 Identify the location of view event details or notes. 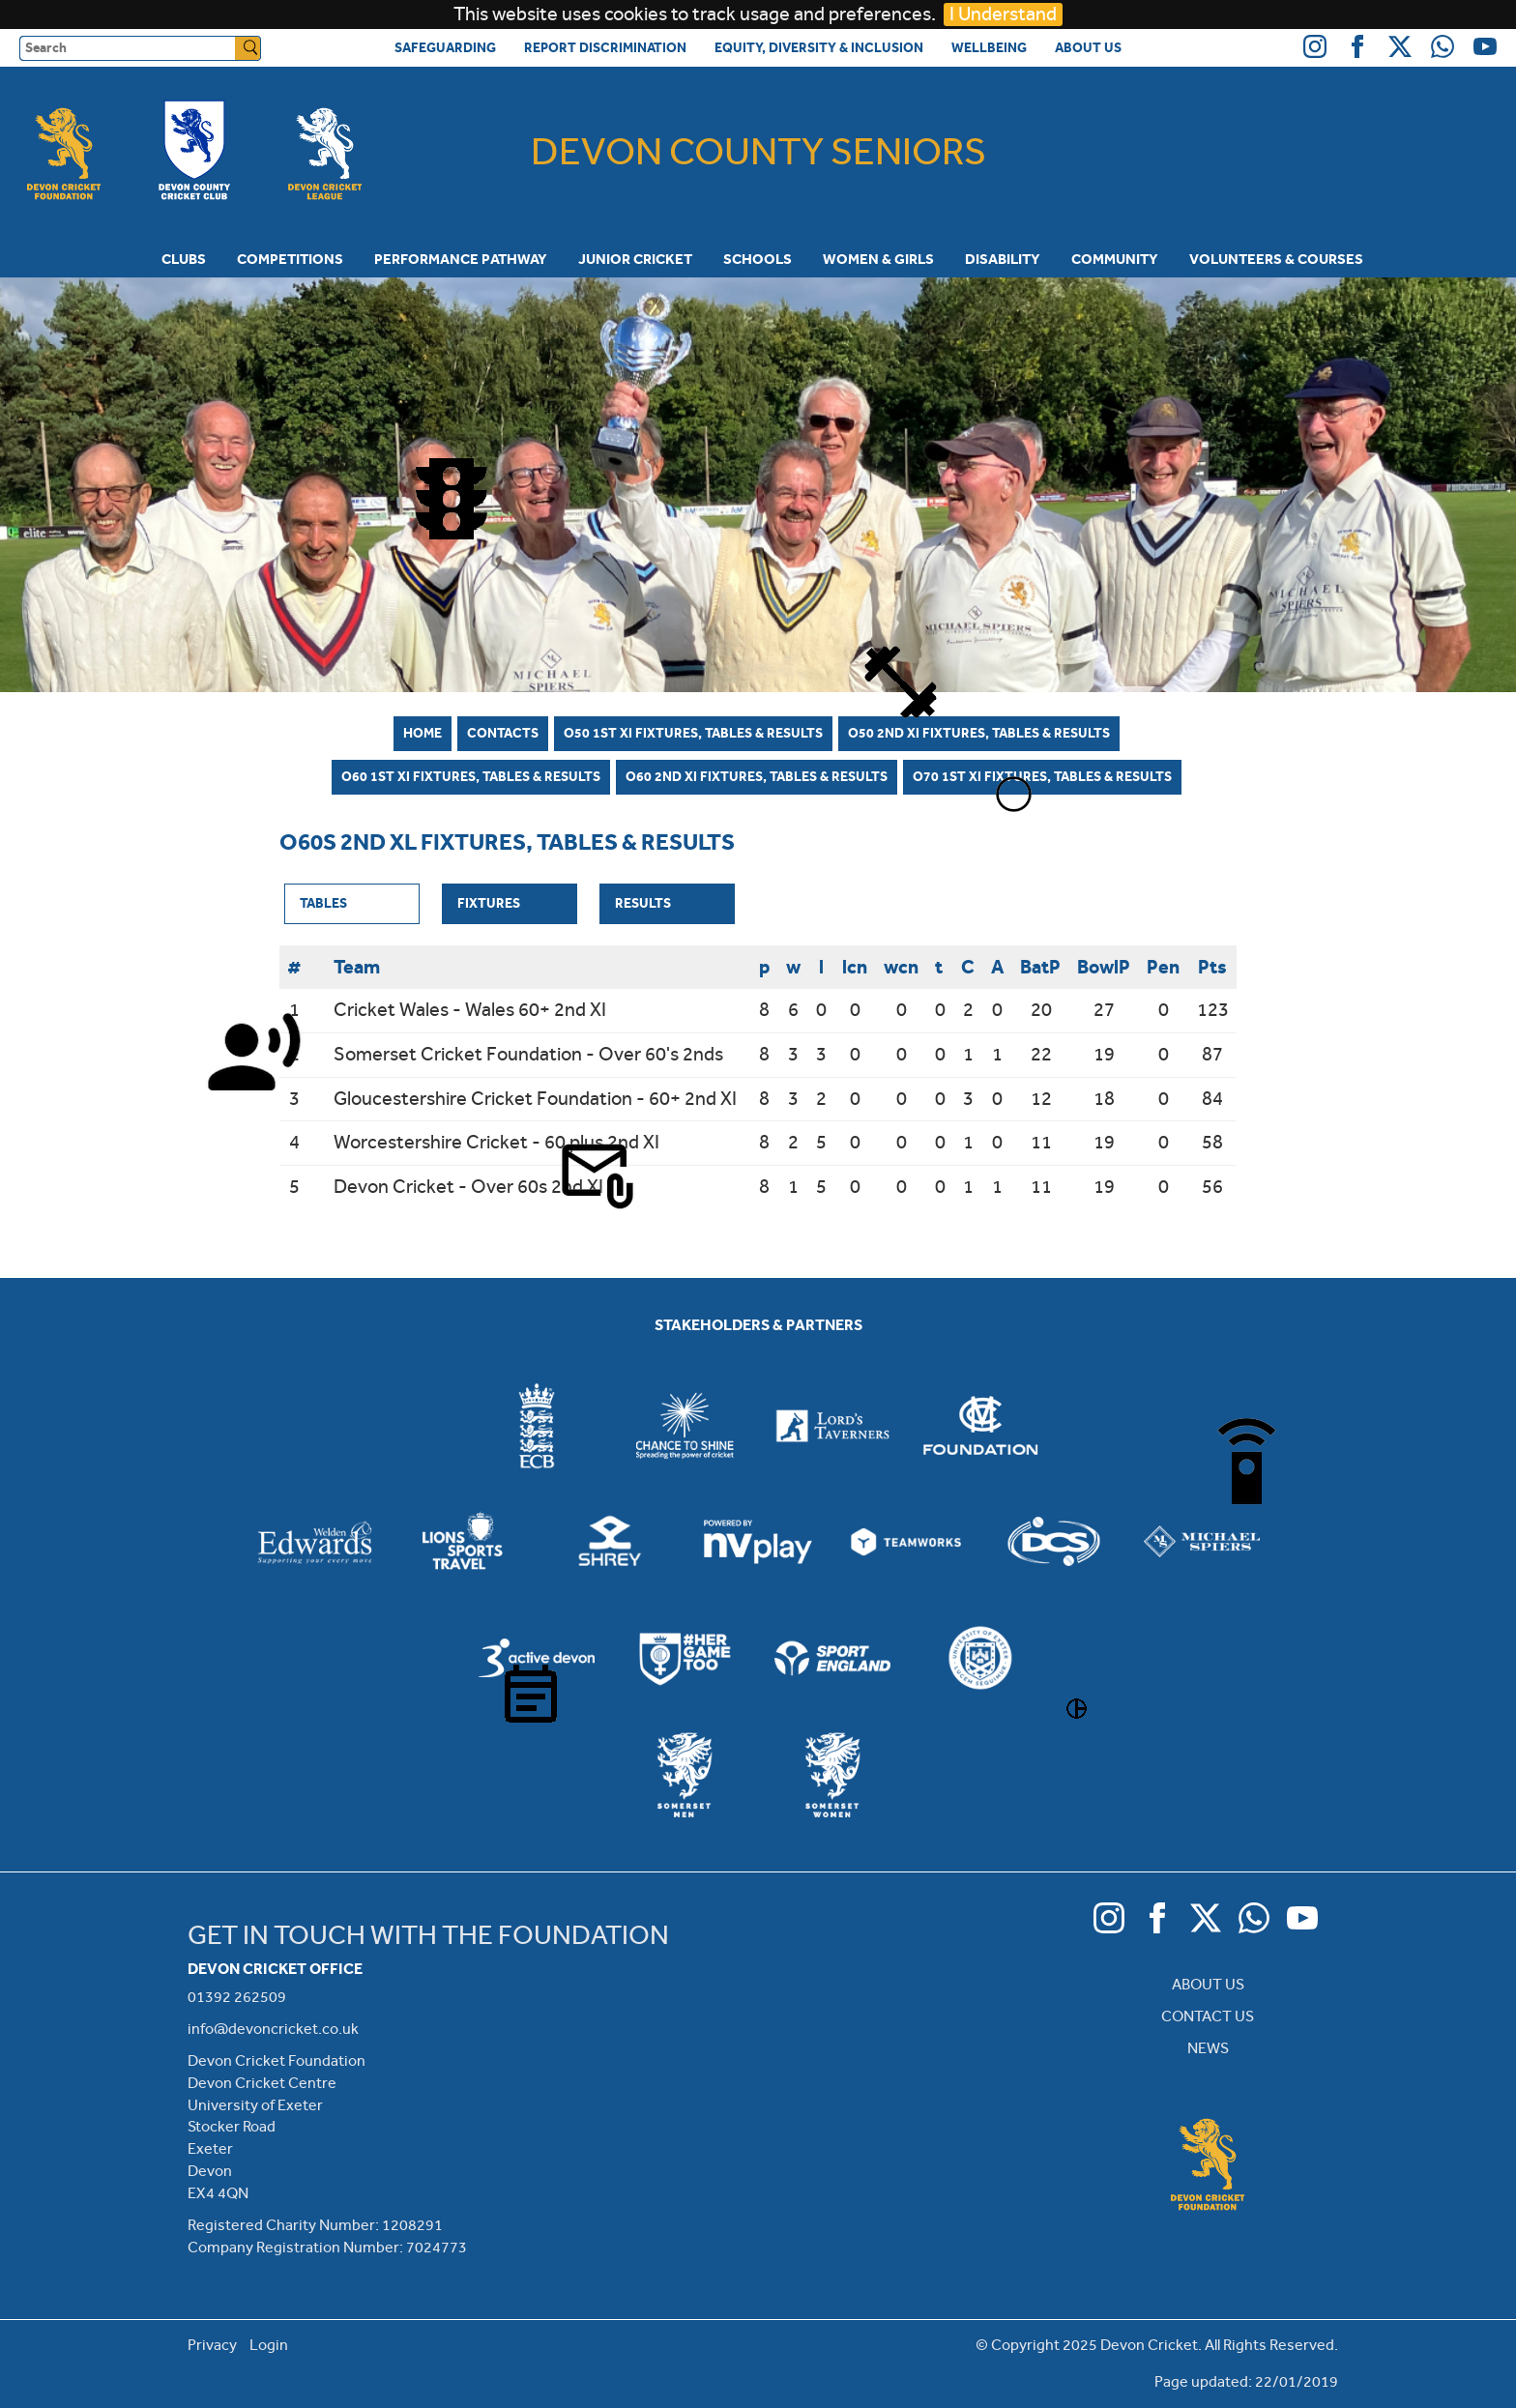
(531, 1697).